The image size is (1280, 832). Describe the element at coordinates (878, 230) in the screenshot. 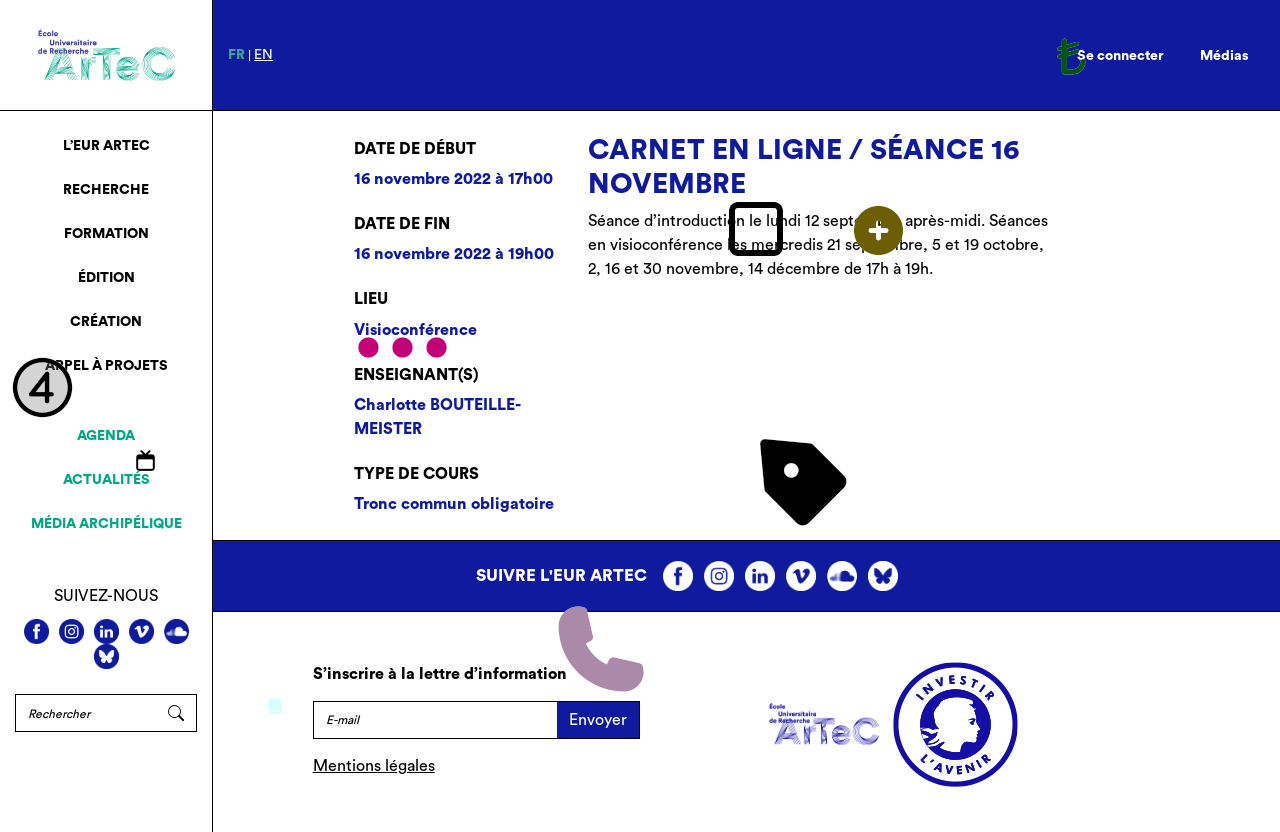

I see `add a new item` at that location.